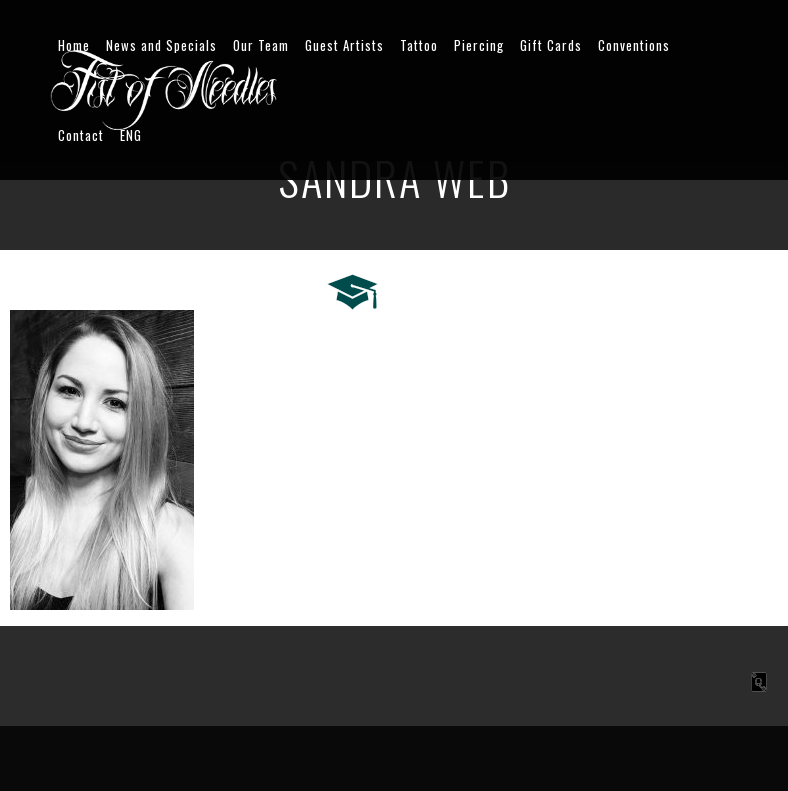 The image size is (788, 791). Describe the element at coordinates (352, 292) in the screenshot. I see `access education or learning features` at that location.